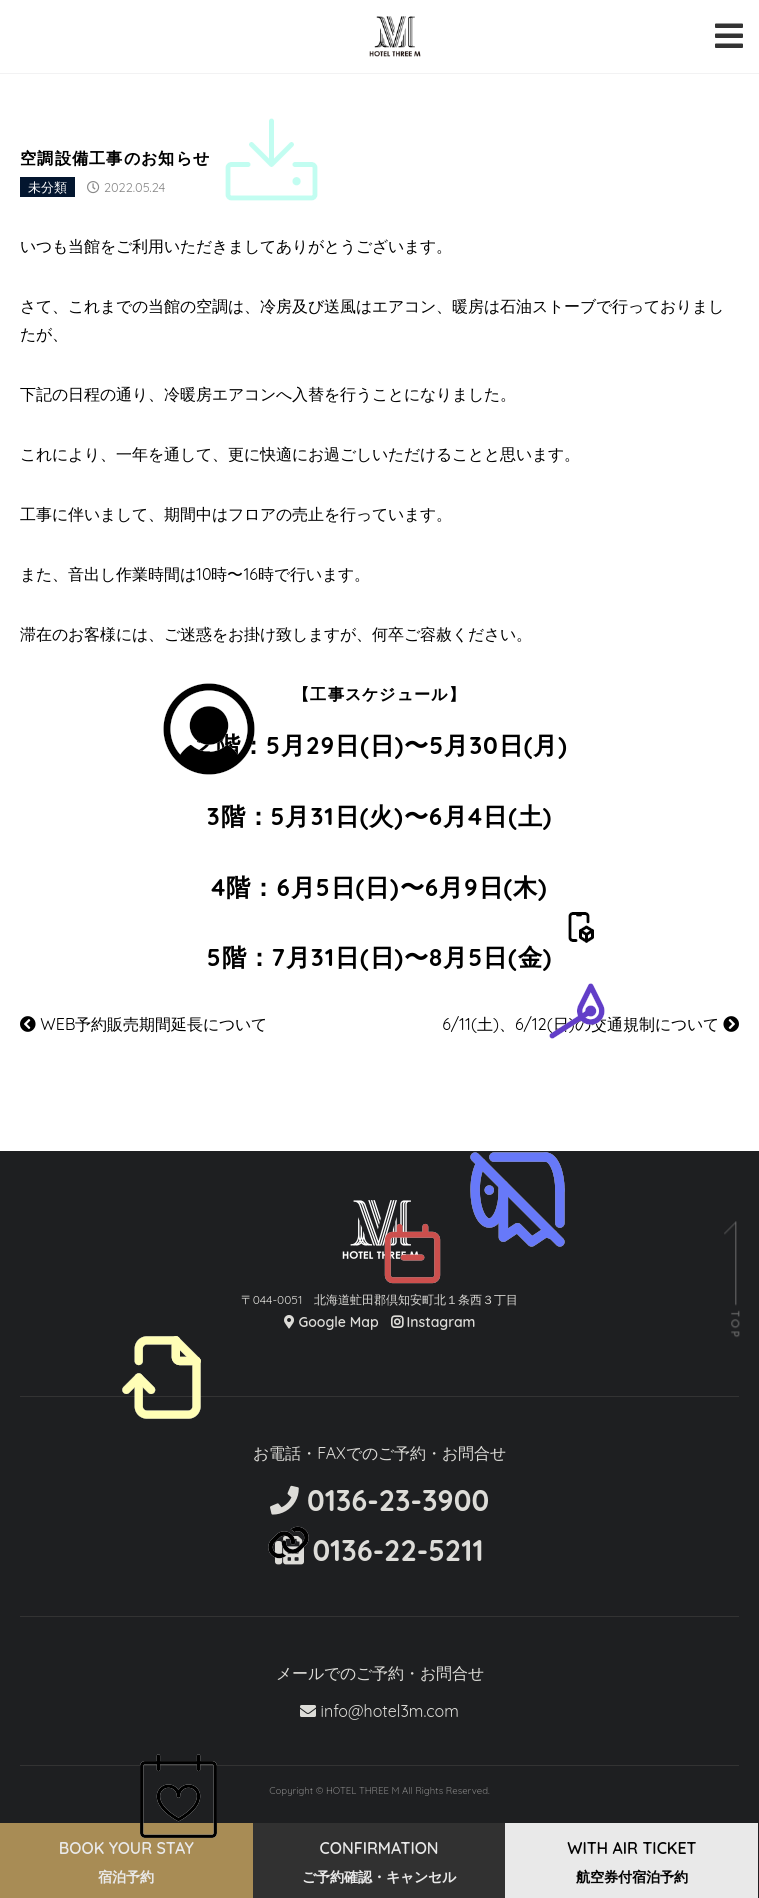 The height and width of the screenshot is (1898, 759). What do you see at coordinates (178, 1799) in the screenshot?
I see `view favorite or loved events` at bounding box center [178, 1799].